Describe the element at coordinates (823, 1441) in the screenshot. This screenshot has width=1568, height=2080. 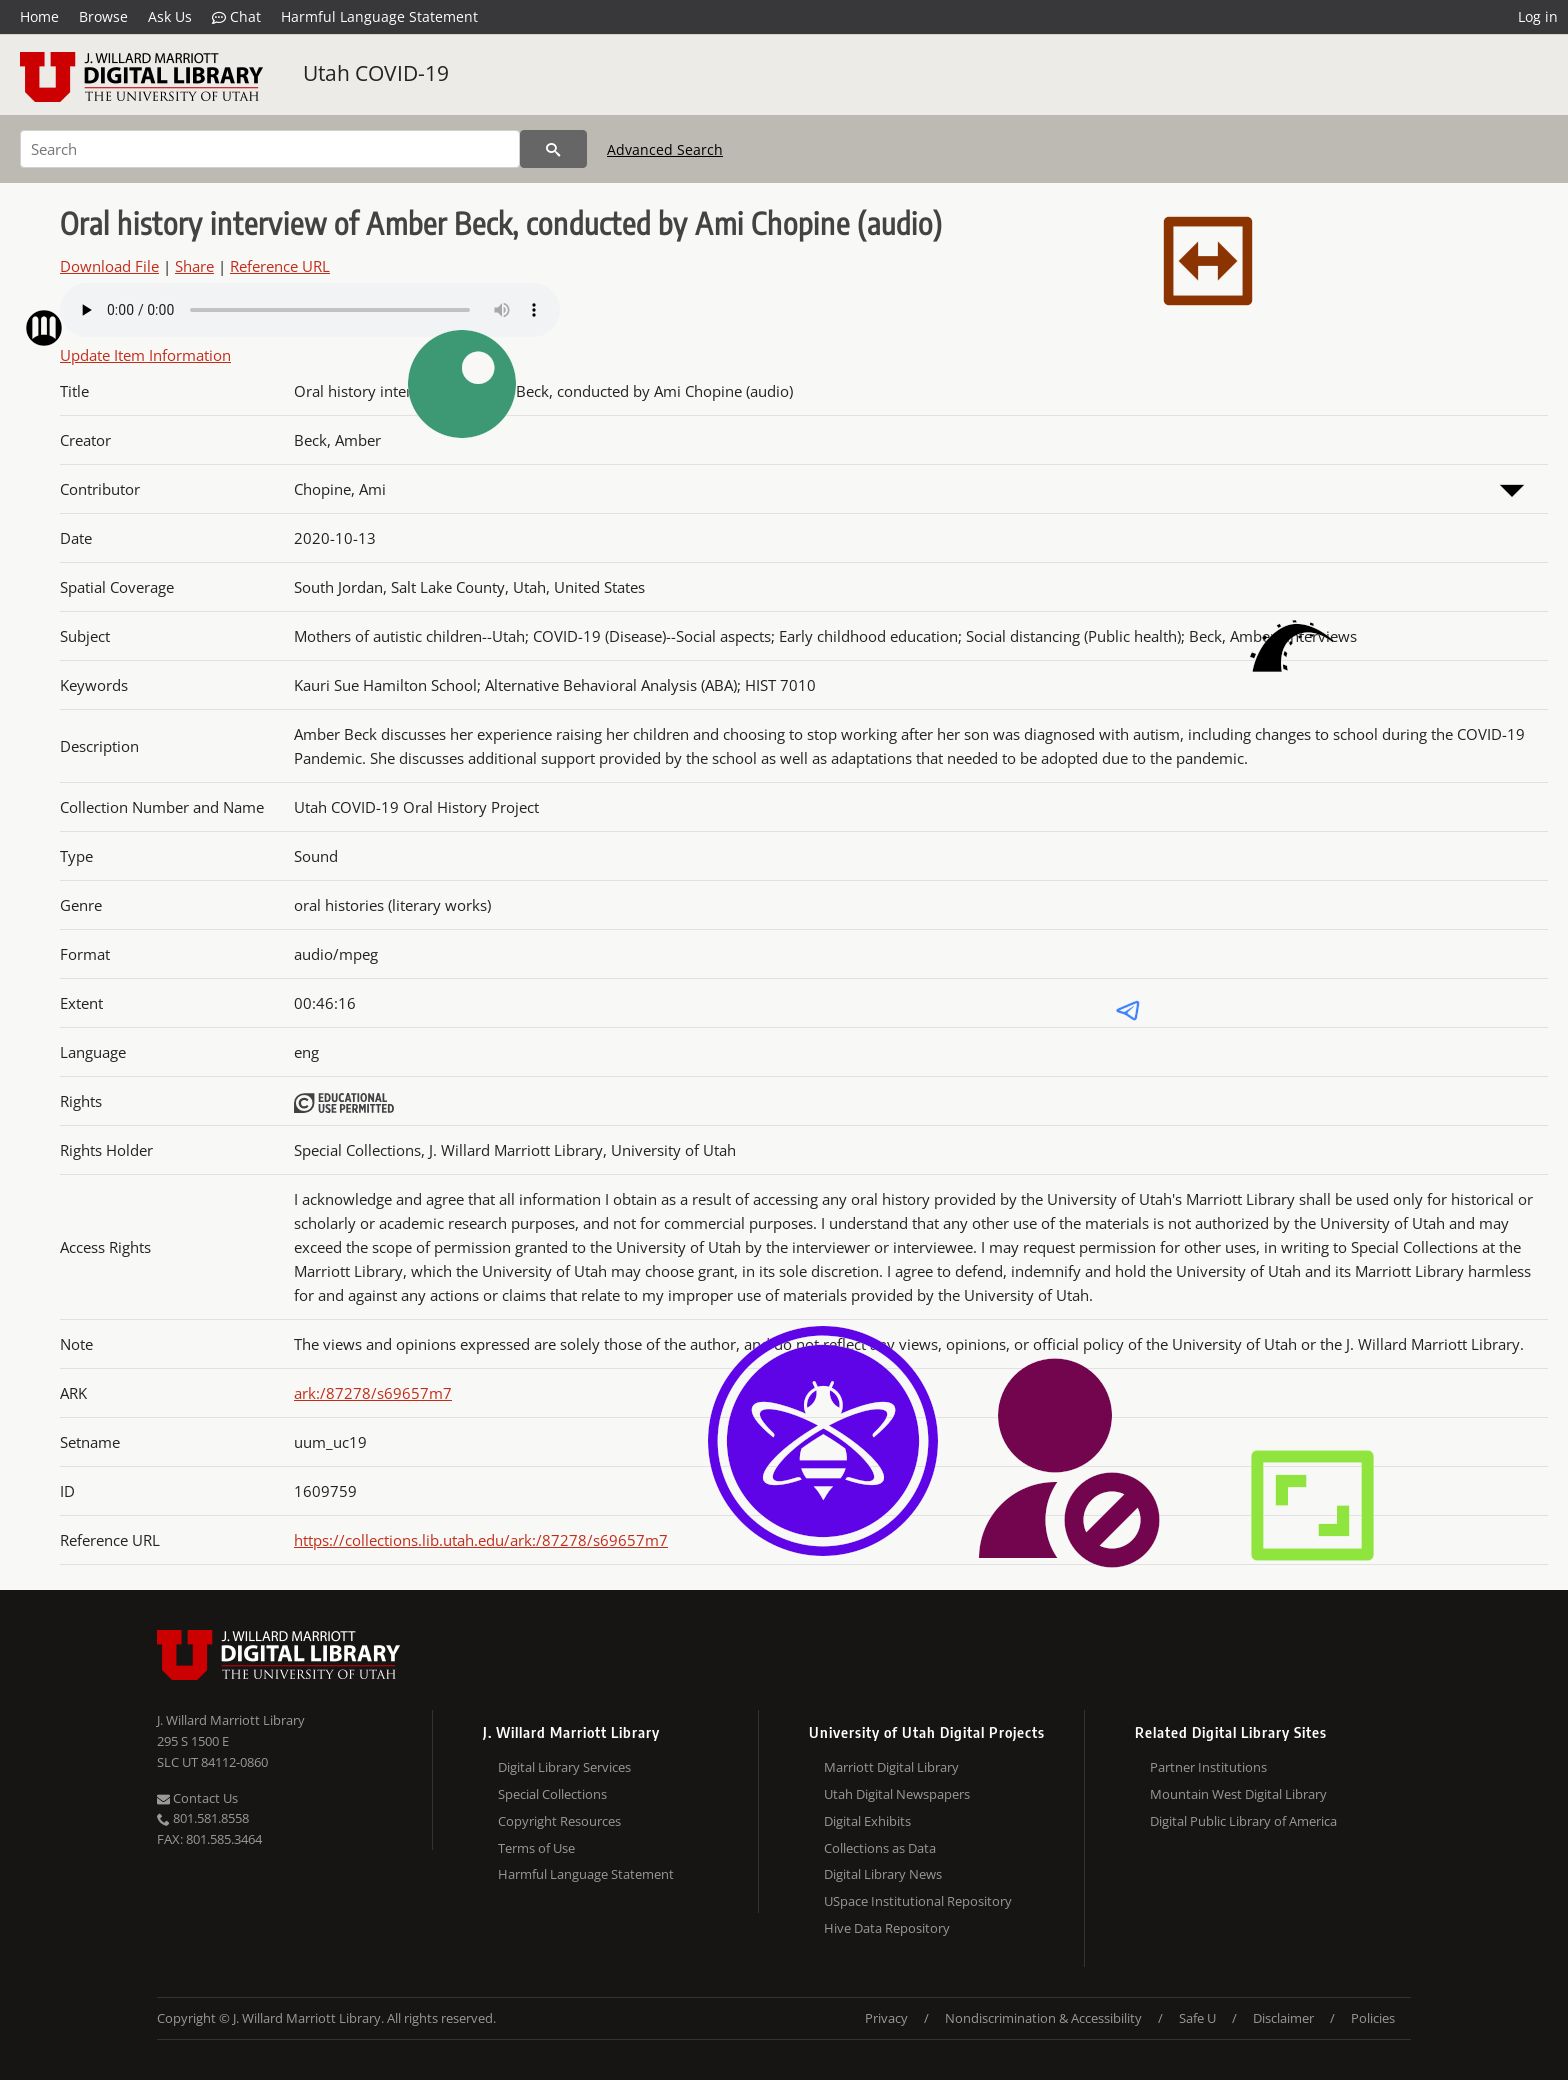
I see `HiveMQ brand logo` at that location.